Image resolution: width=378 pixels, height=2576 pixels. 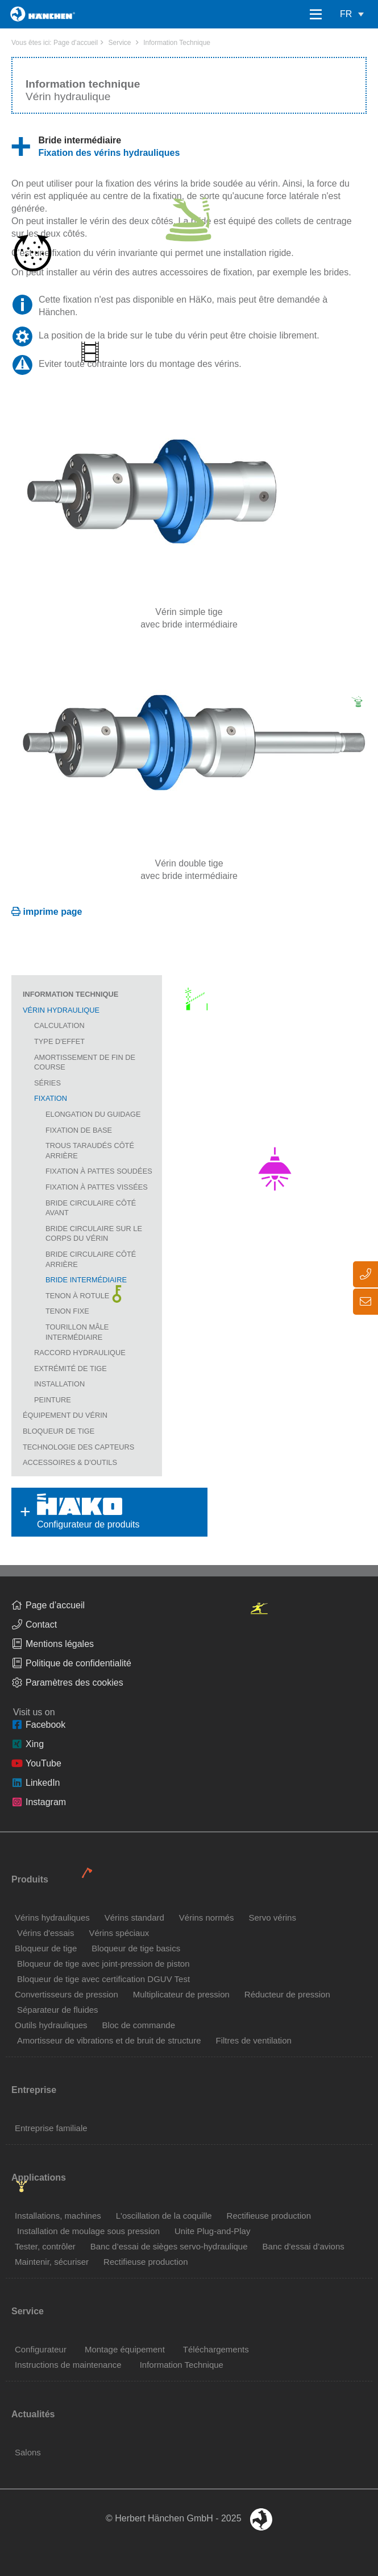 What do you see at coordinates (90, 352) in the screenshot?
I see `access video or movie content` at bounding box center [90, 352].